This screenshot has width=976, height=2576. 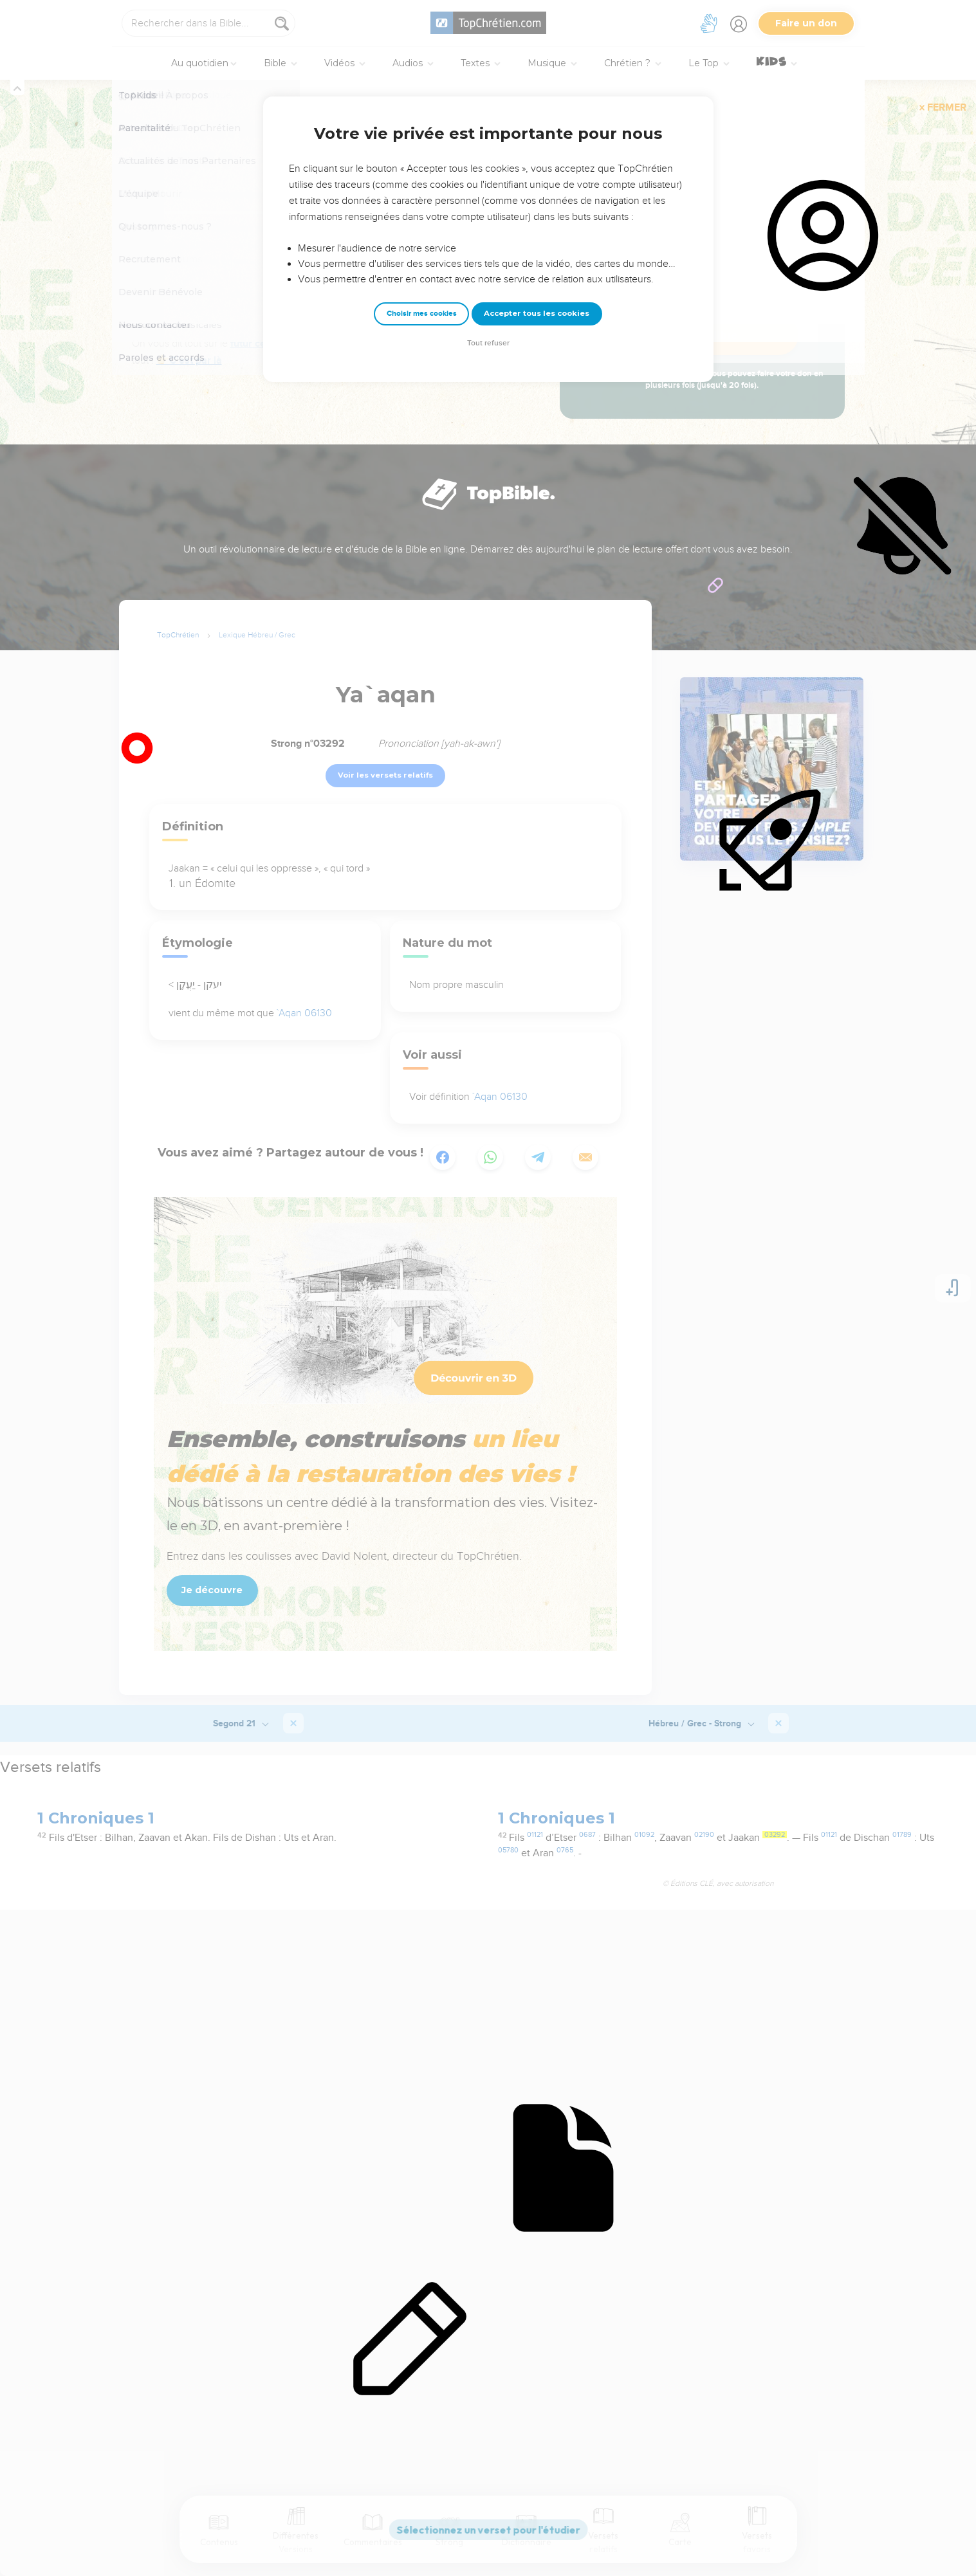 I want to click on edit content or text, so click(x=407, y=2341).